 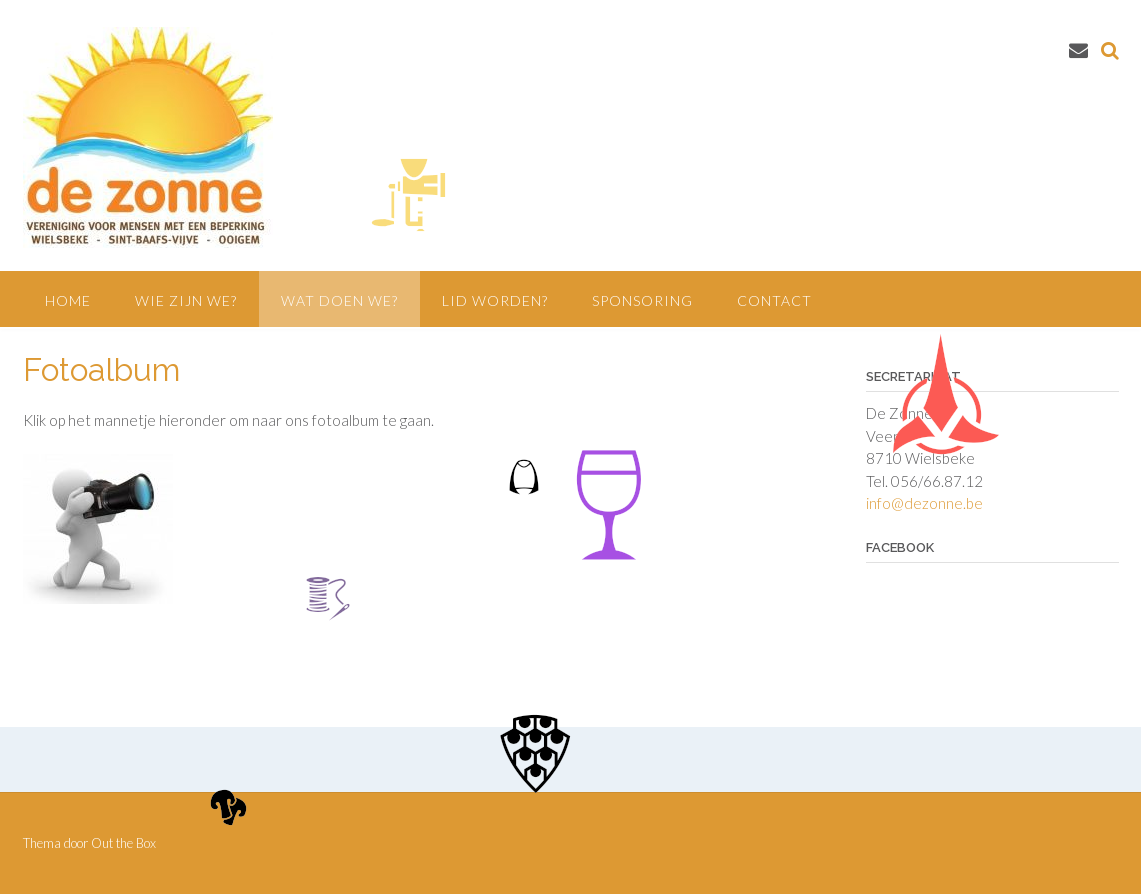 What do you see at coordinates (609, 505) in the screenshot?
I see `browse wine or beverage options` at bounding box center [609, 505].